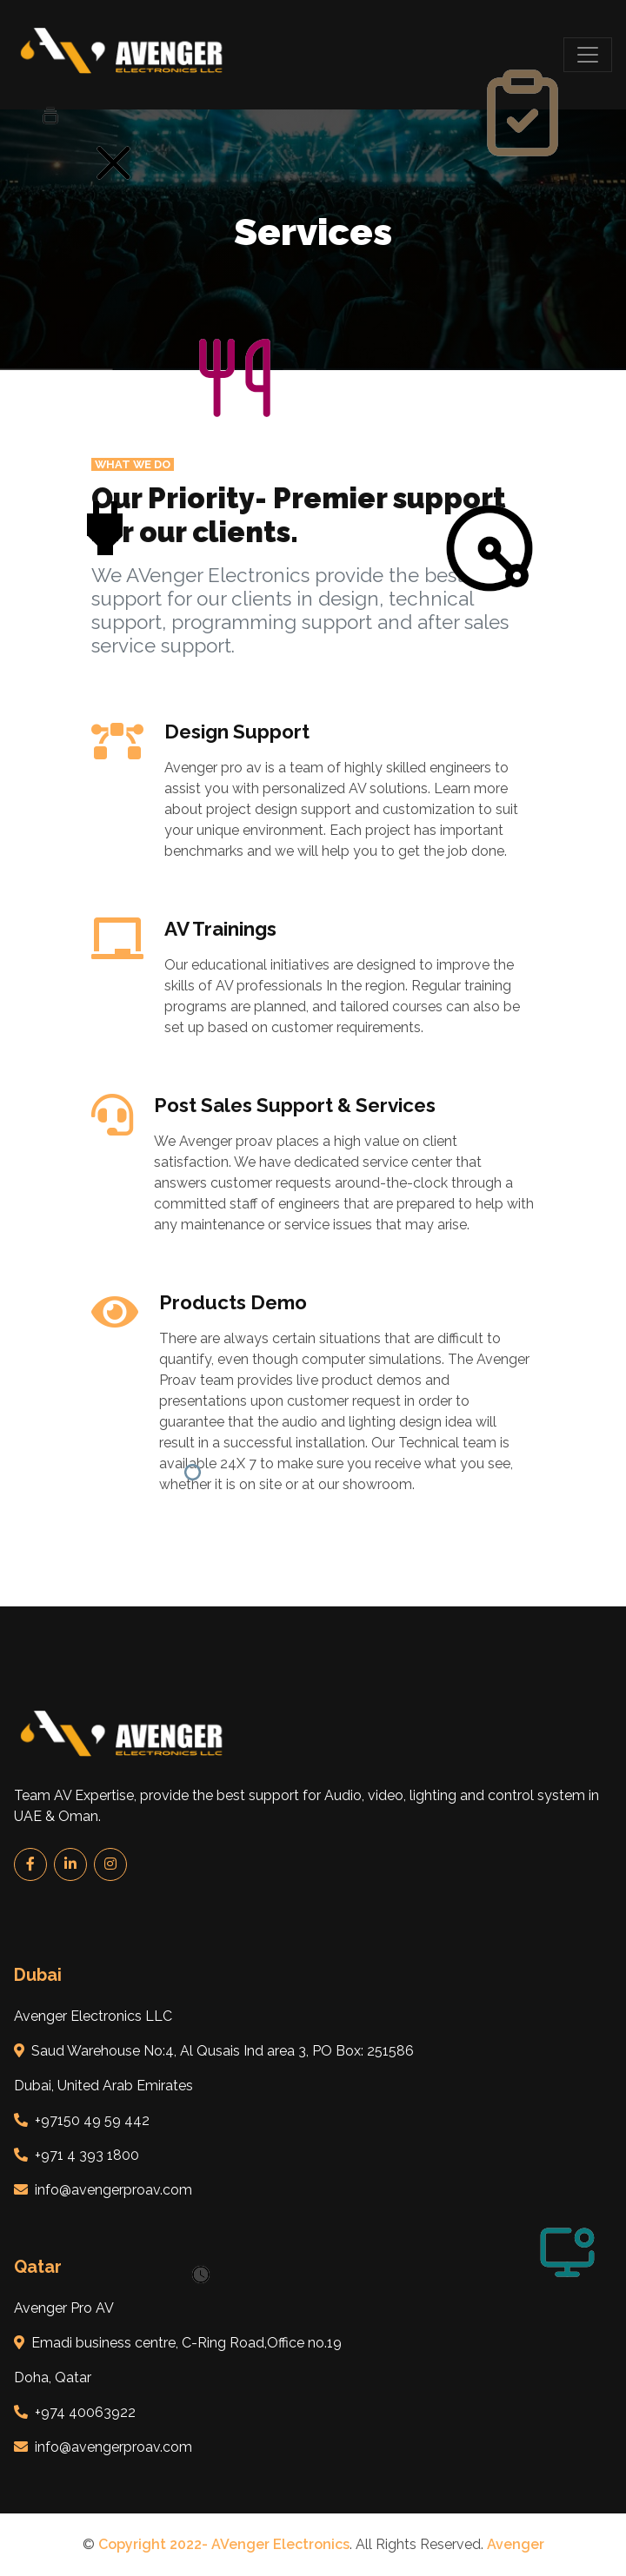 This screenshot has height=2576, width=626. What do you see at coordinates (523, 113) in the screenshot?
I see `mark task as complete` at bounding box center [523, 113].